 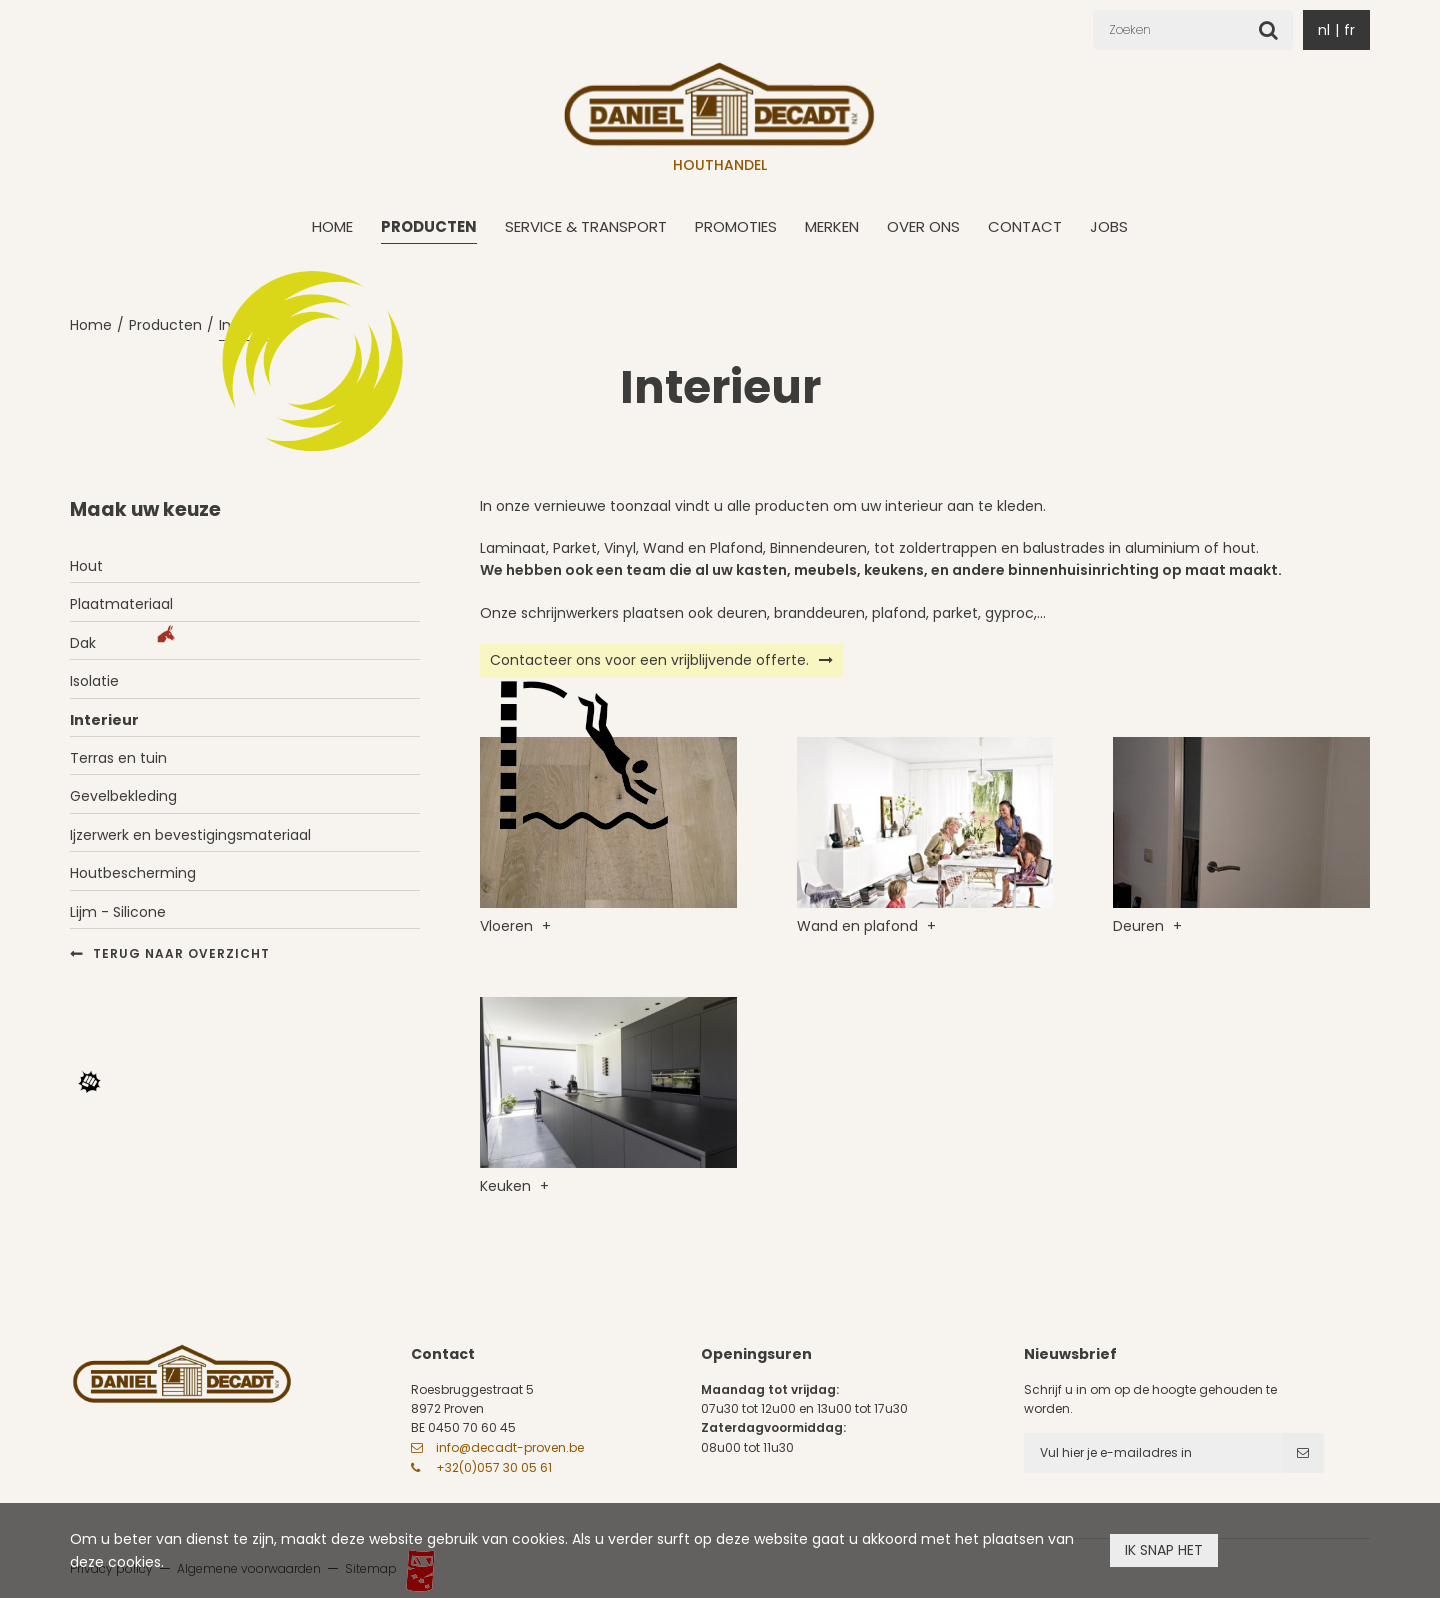 What do you see at coordinates (312, 360) in the screenshot?
I see `indicates sound or audio resonance effect` at bounding box center [312, 360].